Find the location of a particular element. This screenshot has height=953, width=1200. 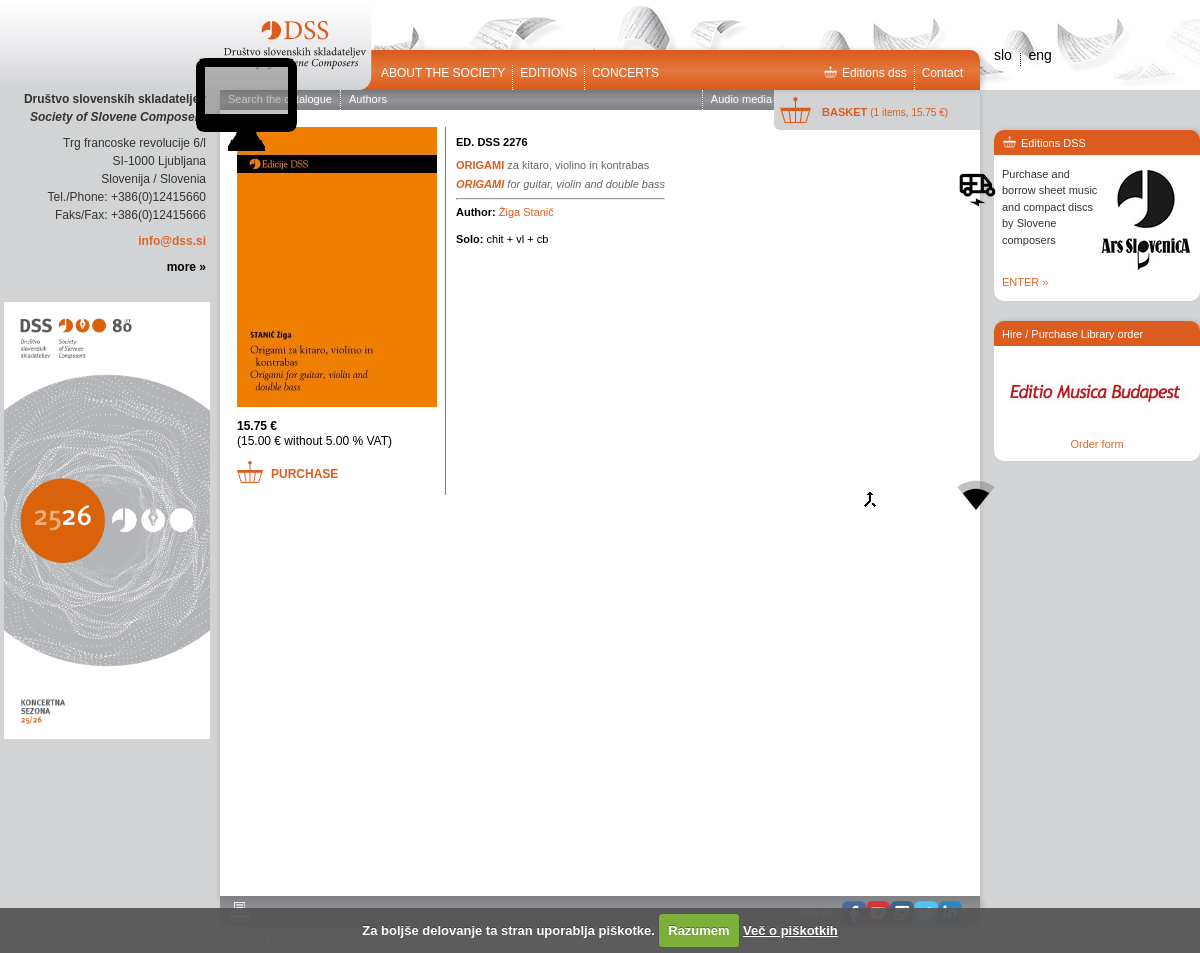

indicates active wifi connection is located at coordinates (976, 495).